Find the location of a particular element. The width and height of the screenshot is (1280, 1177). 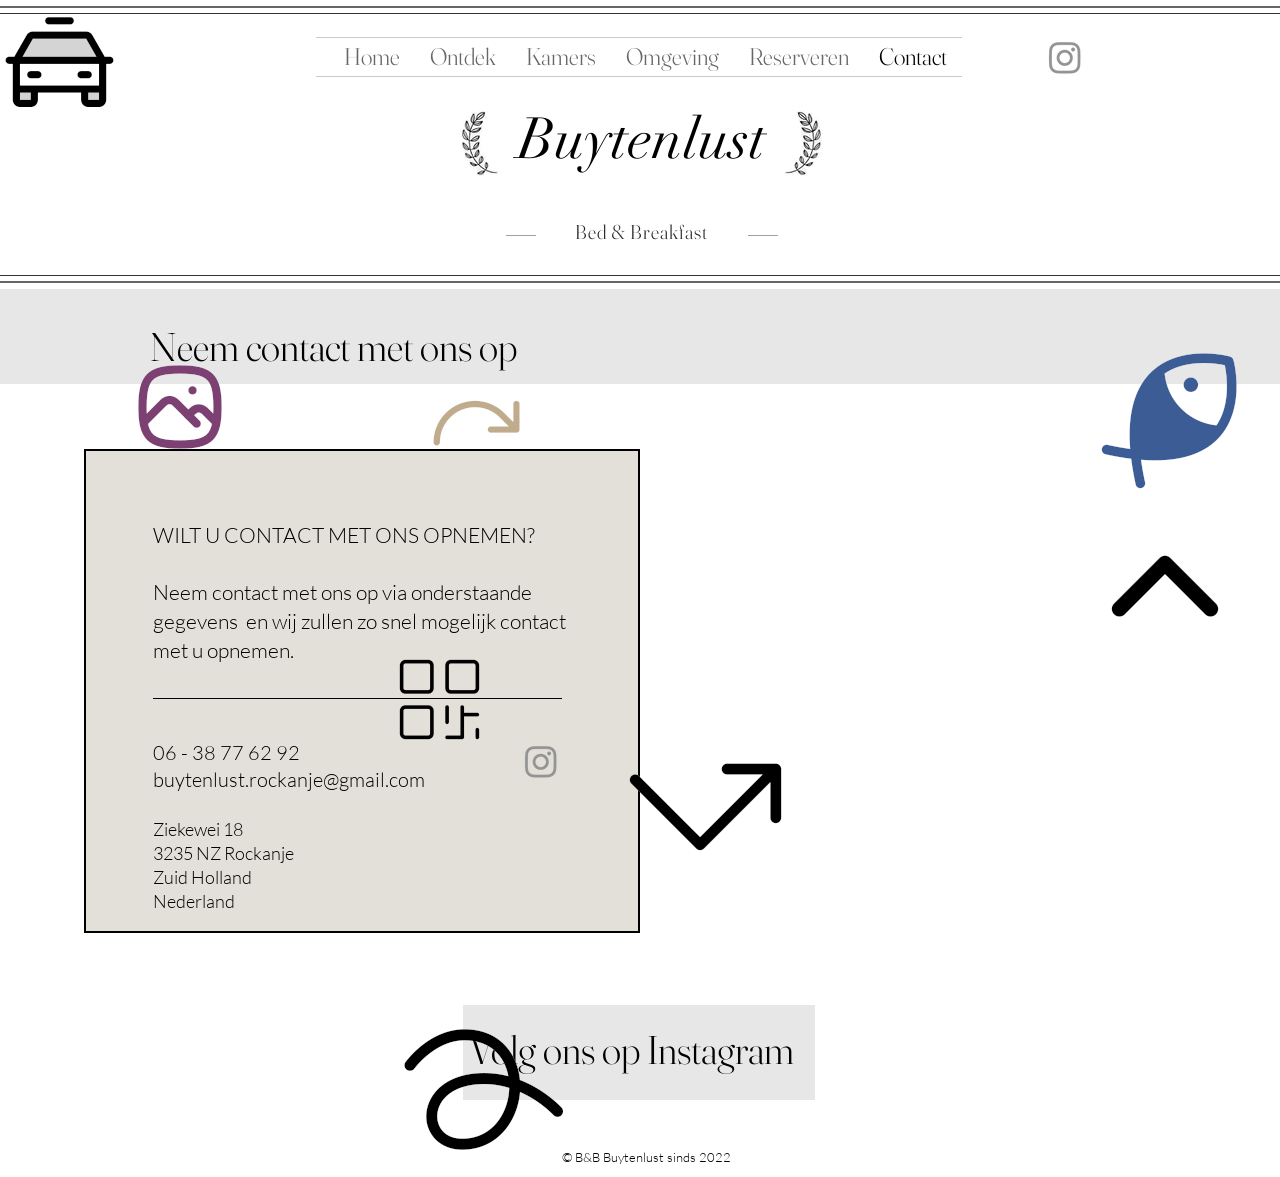

toggle freehand drawing or scribble mode is located at coordinates (475, 1089).